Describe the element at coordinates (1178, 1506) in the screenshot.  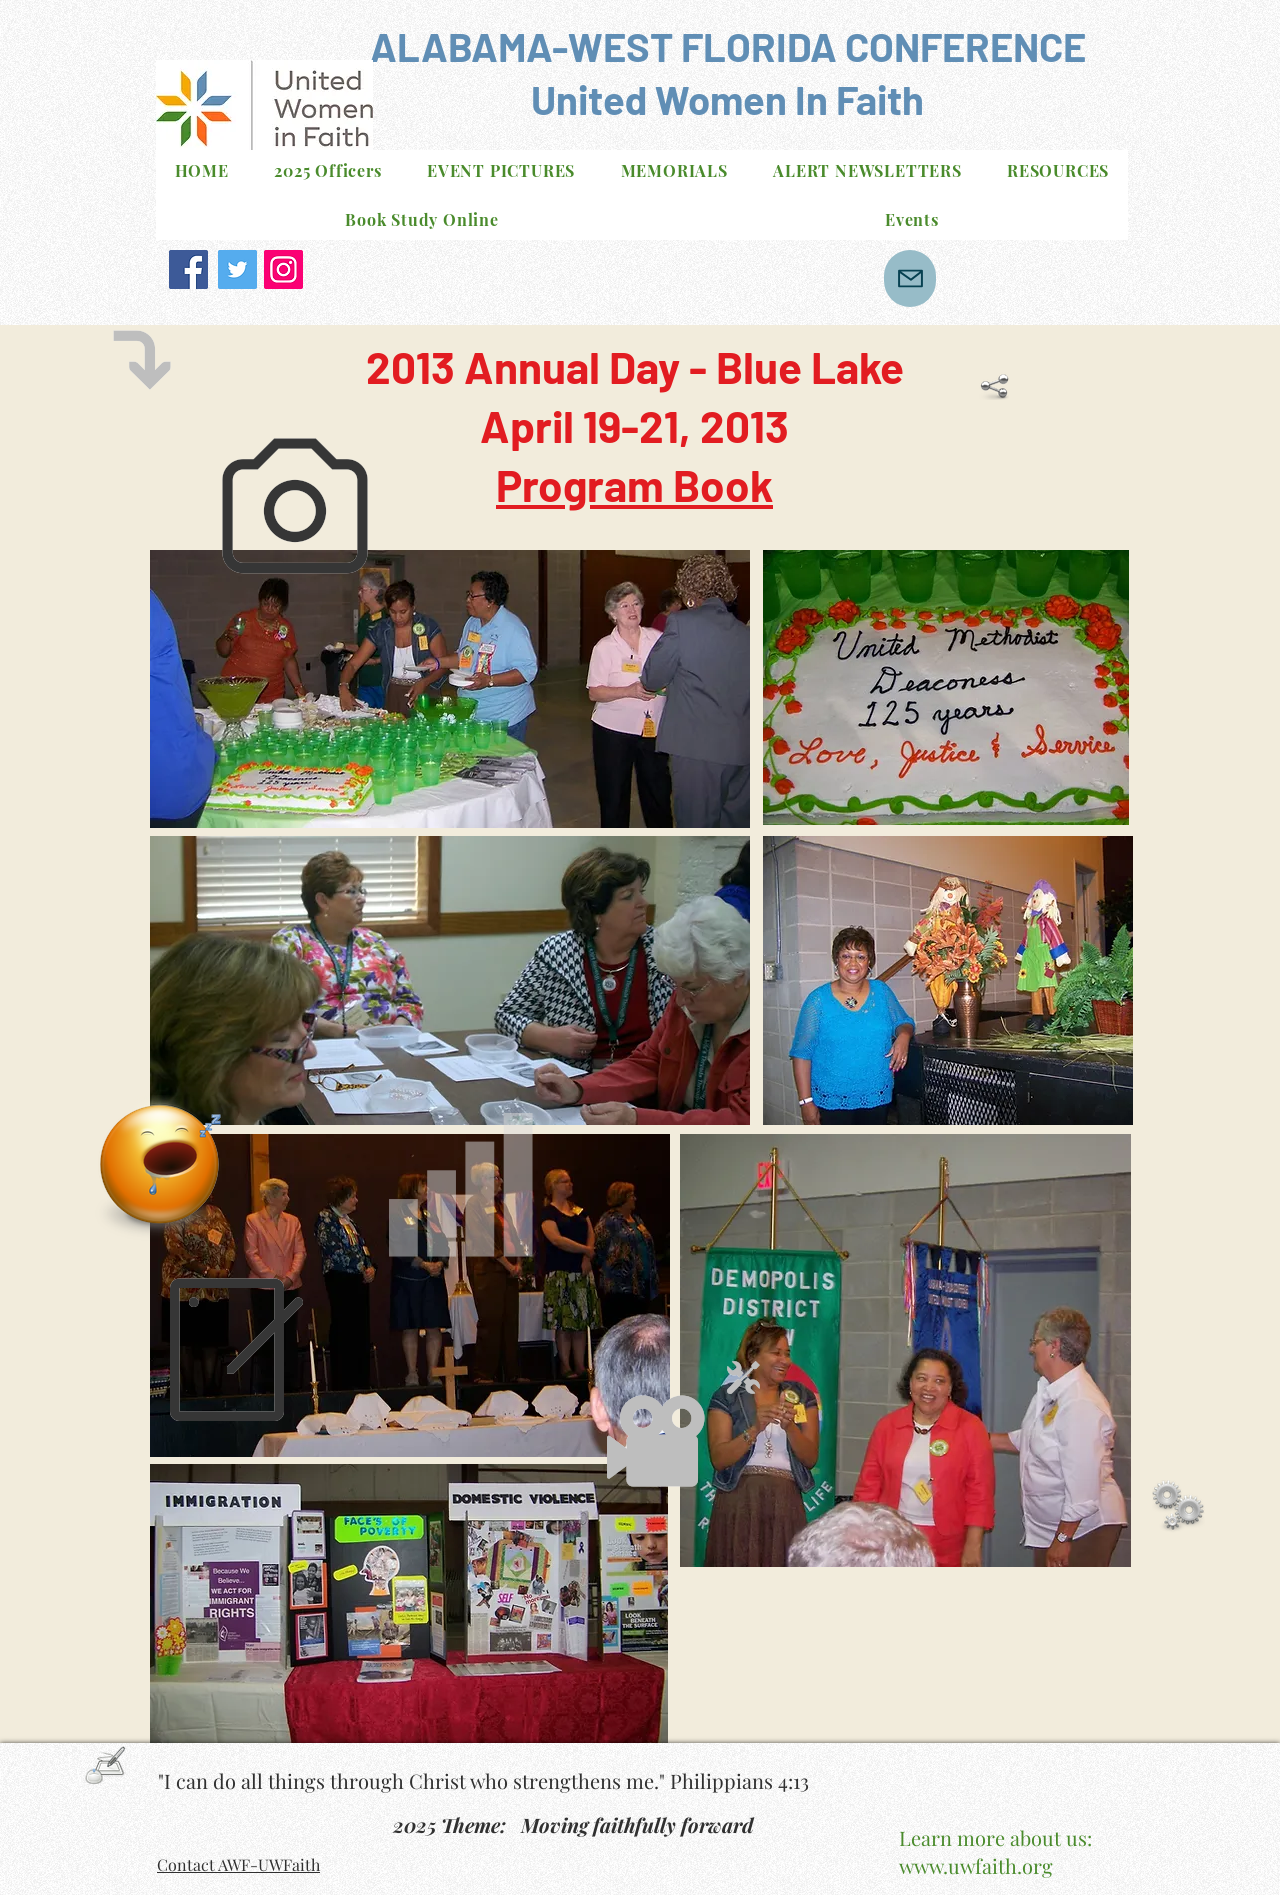
I see `run a system process or script` at that location.